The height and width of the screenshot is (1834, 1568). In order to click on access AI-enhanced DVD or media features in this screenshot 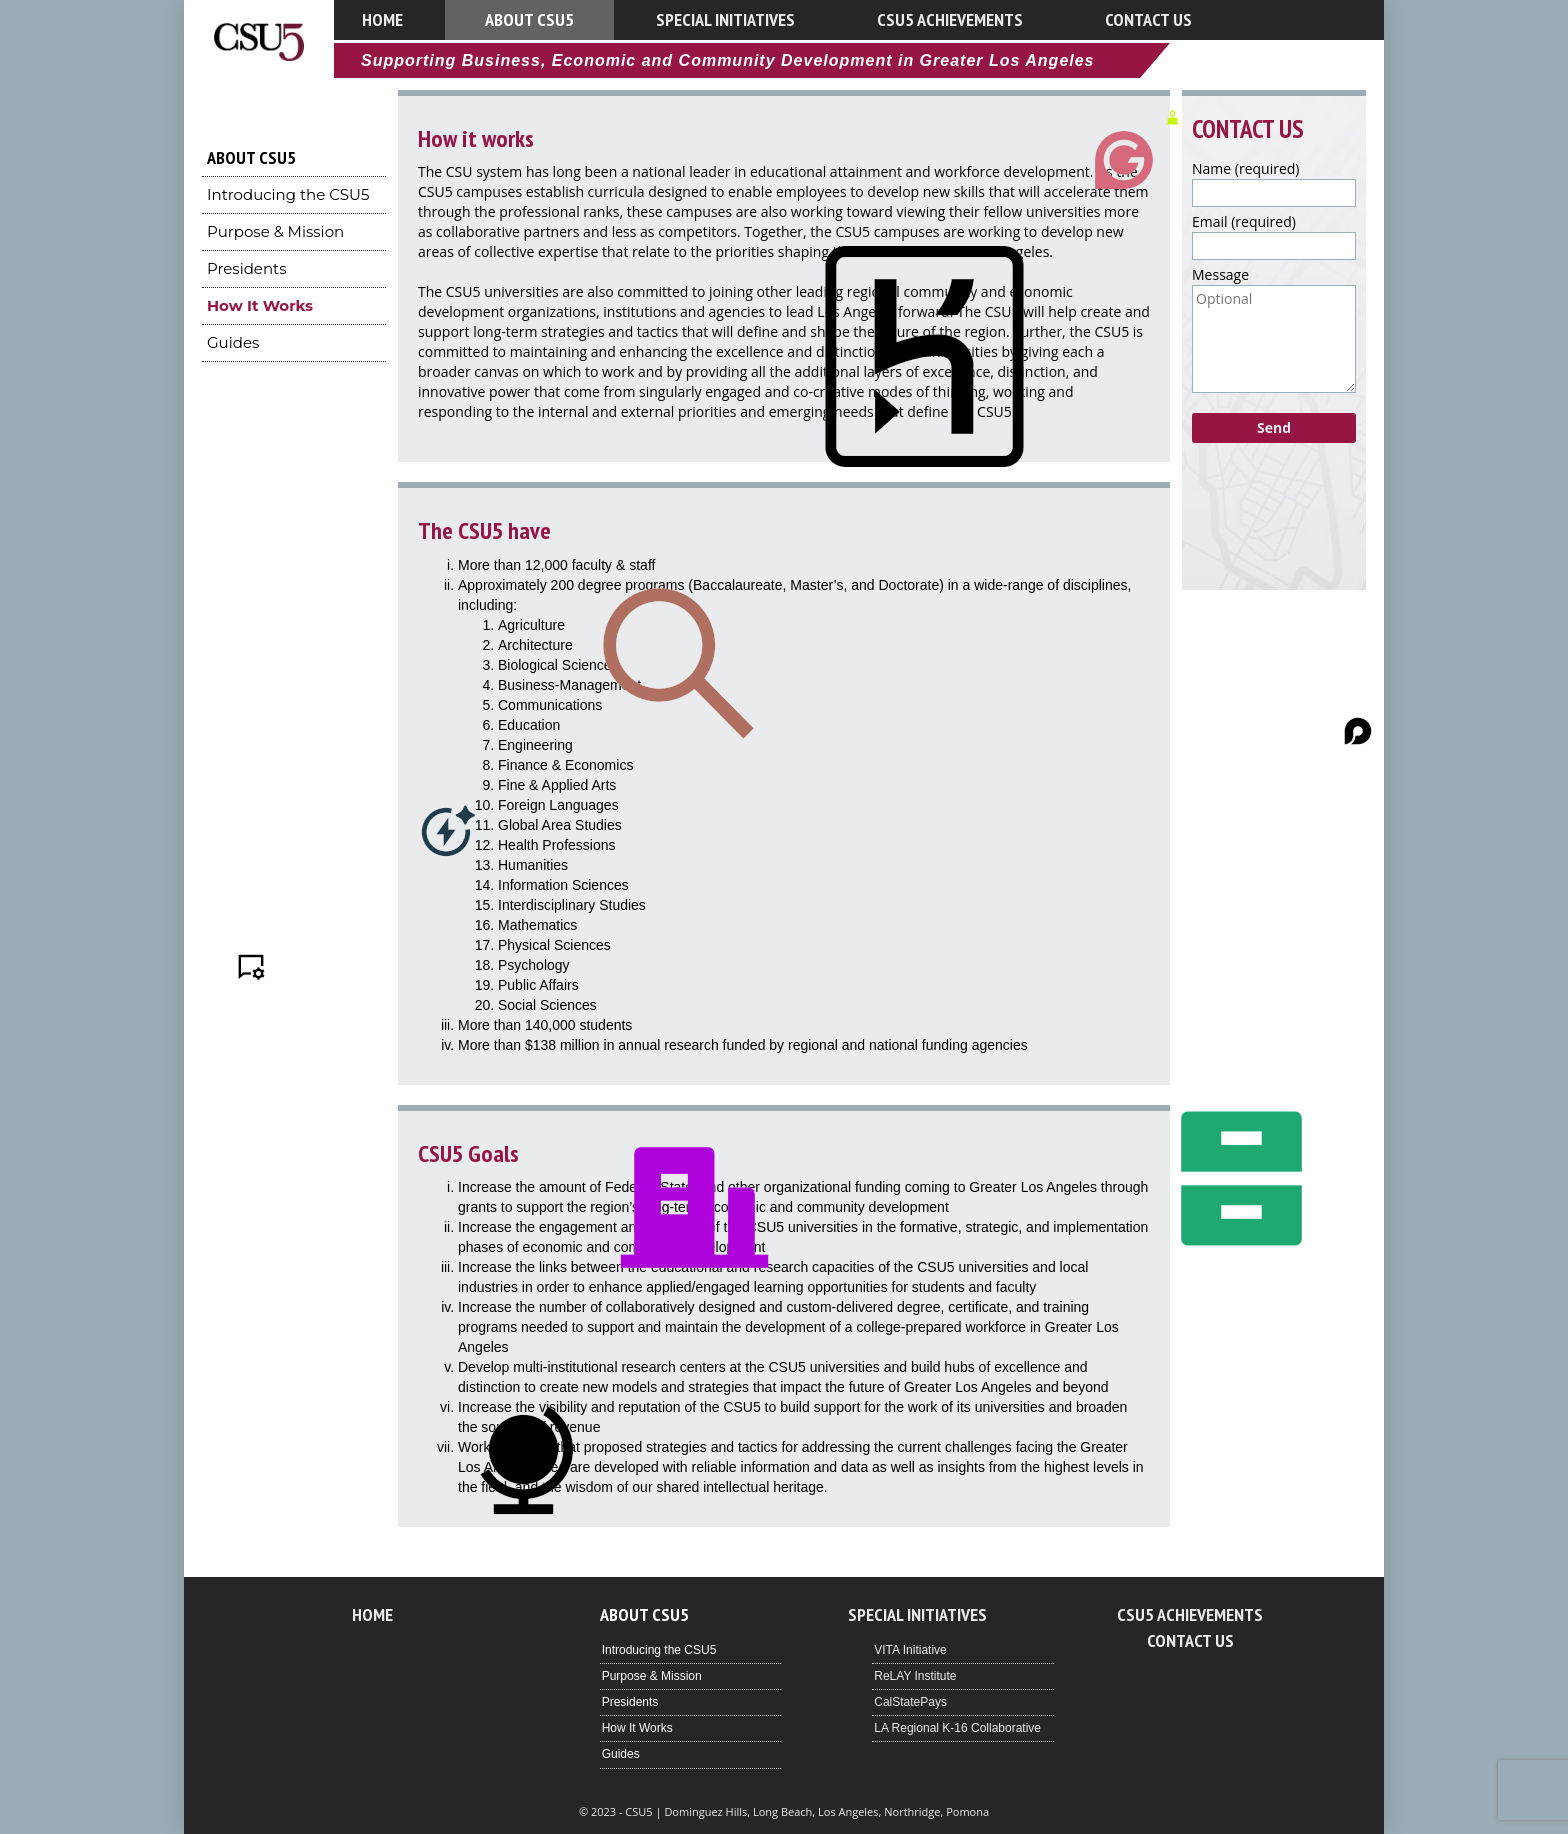, I will do `click(446, 832)`.